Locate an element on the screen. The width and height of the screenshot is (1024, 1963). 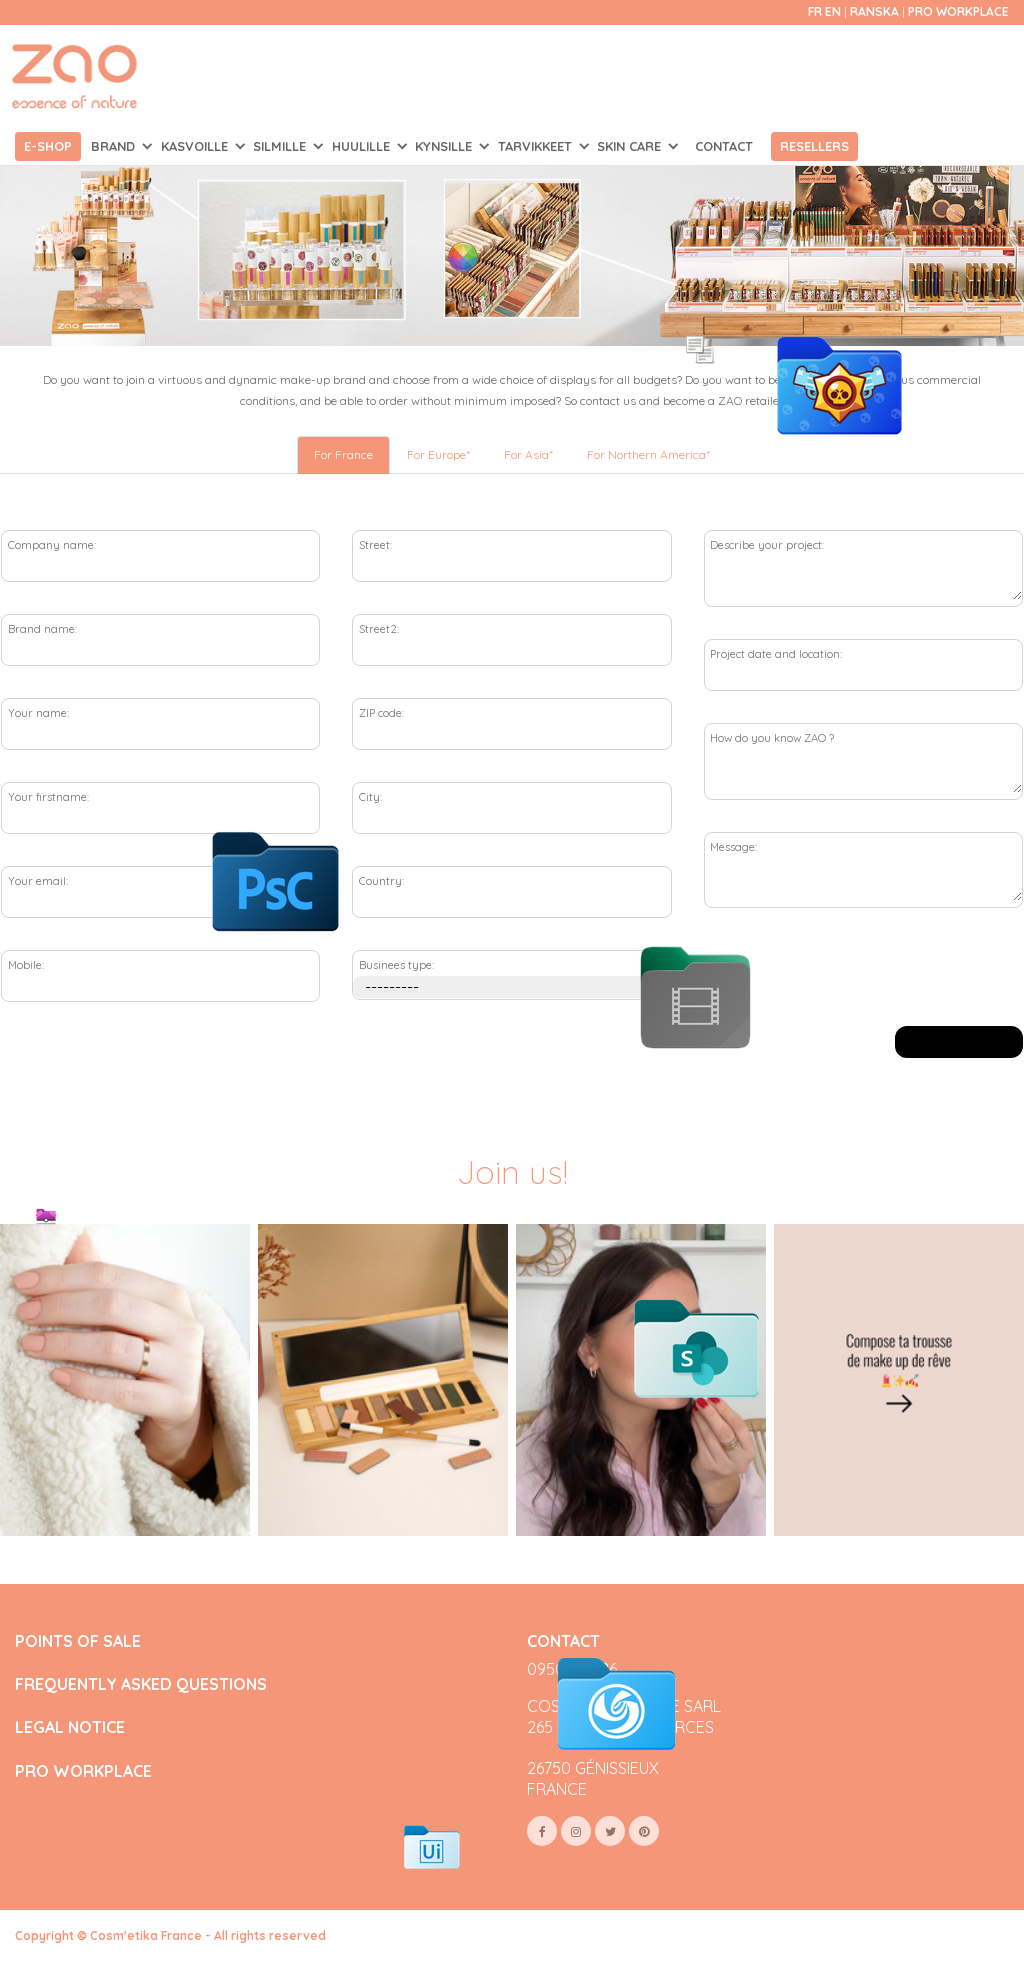
open your videos folder is located at coordinates (695, 997).